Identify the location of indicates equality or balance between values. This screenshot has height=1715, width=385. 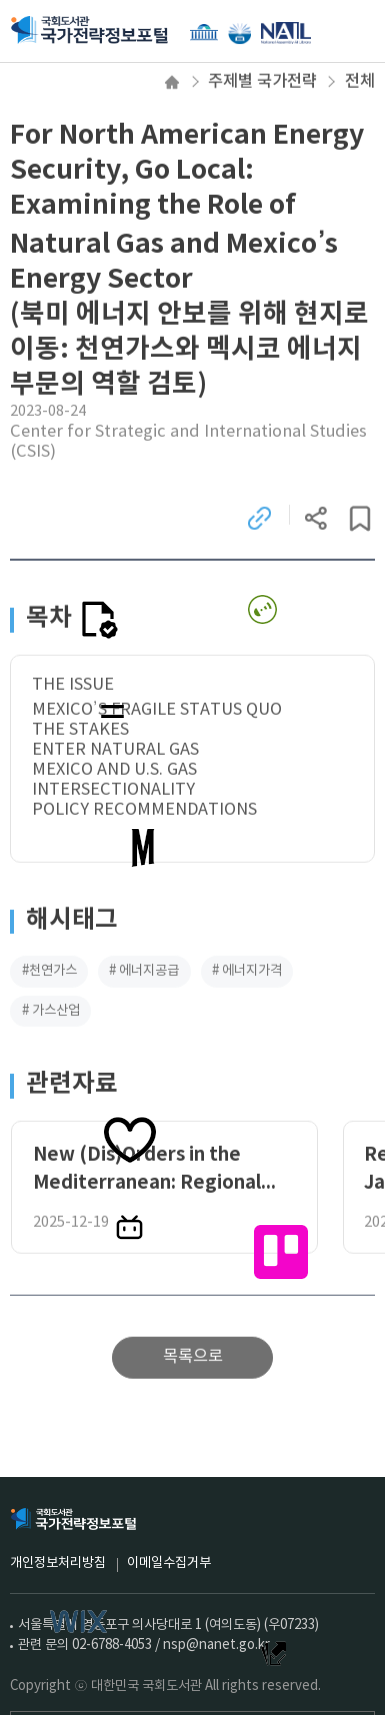
(112, 711).